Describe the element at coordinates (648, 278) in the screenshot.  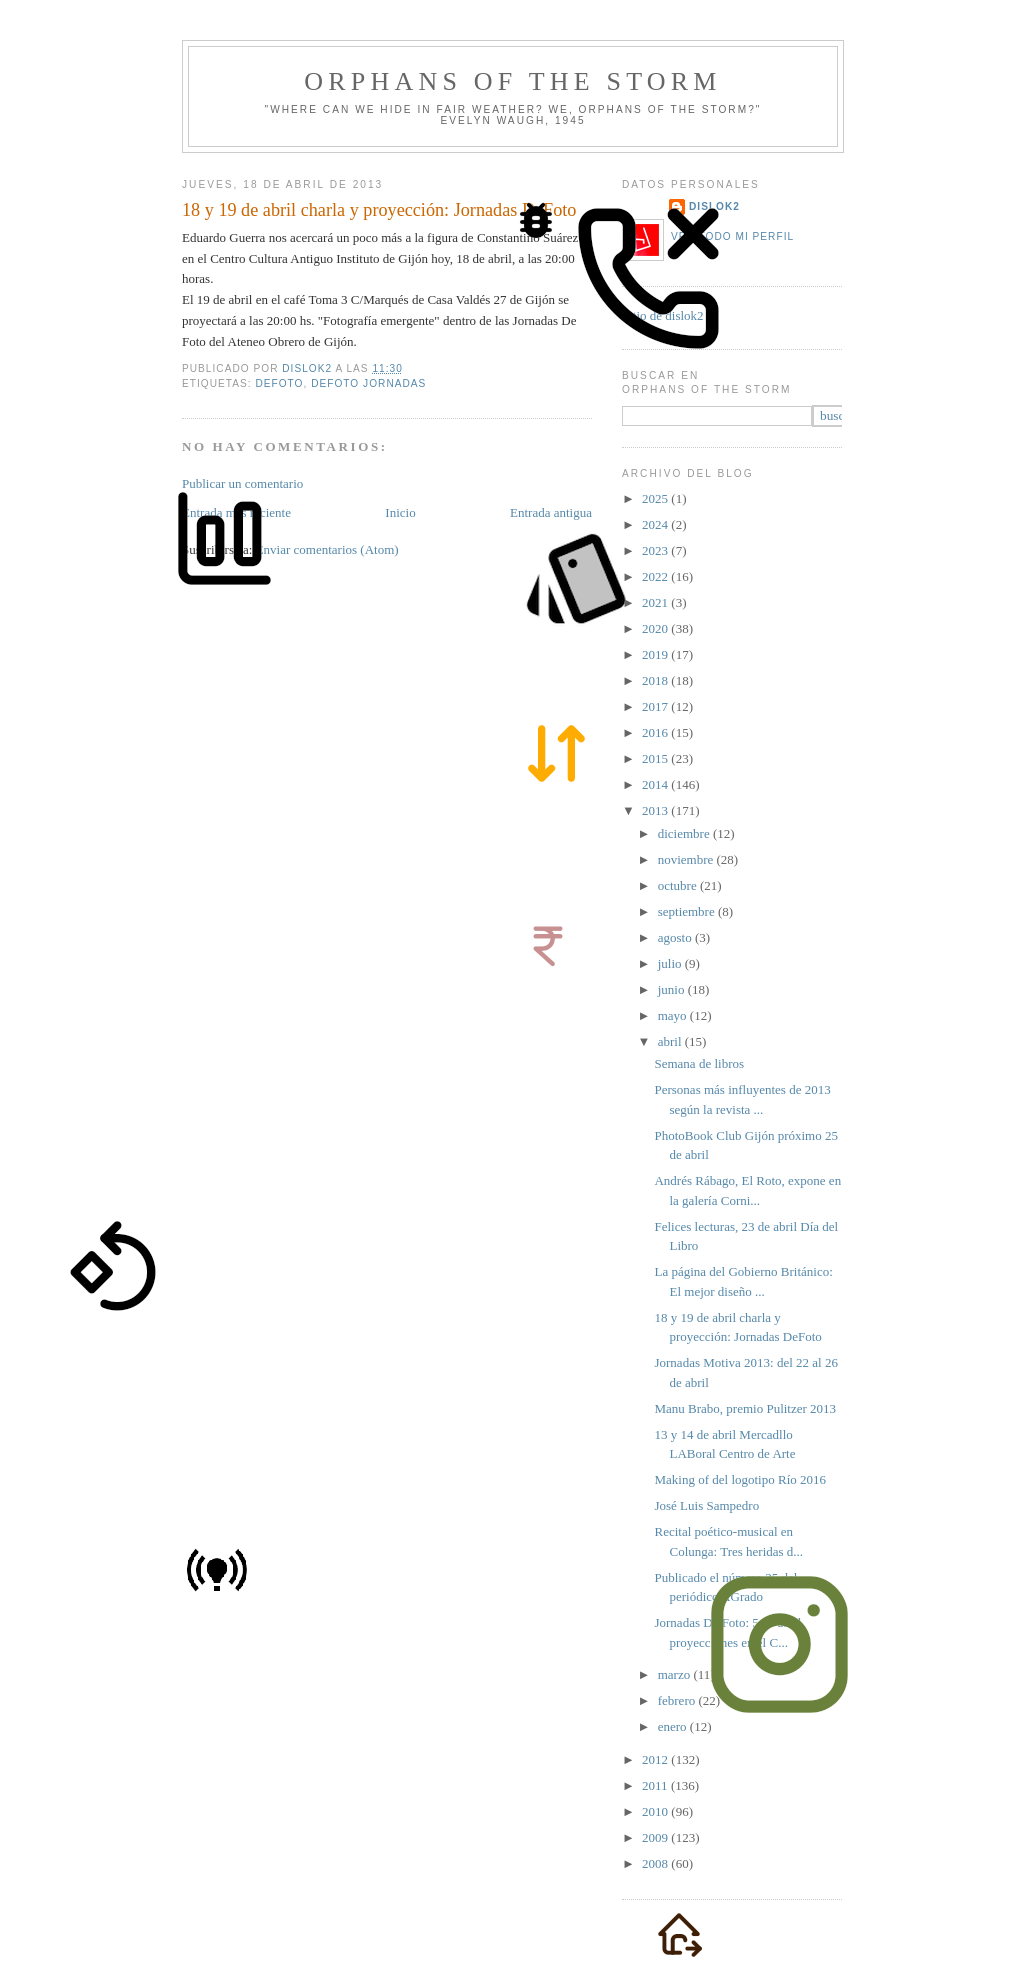
I see `indicates a missed phone call` at that location.